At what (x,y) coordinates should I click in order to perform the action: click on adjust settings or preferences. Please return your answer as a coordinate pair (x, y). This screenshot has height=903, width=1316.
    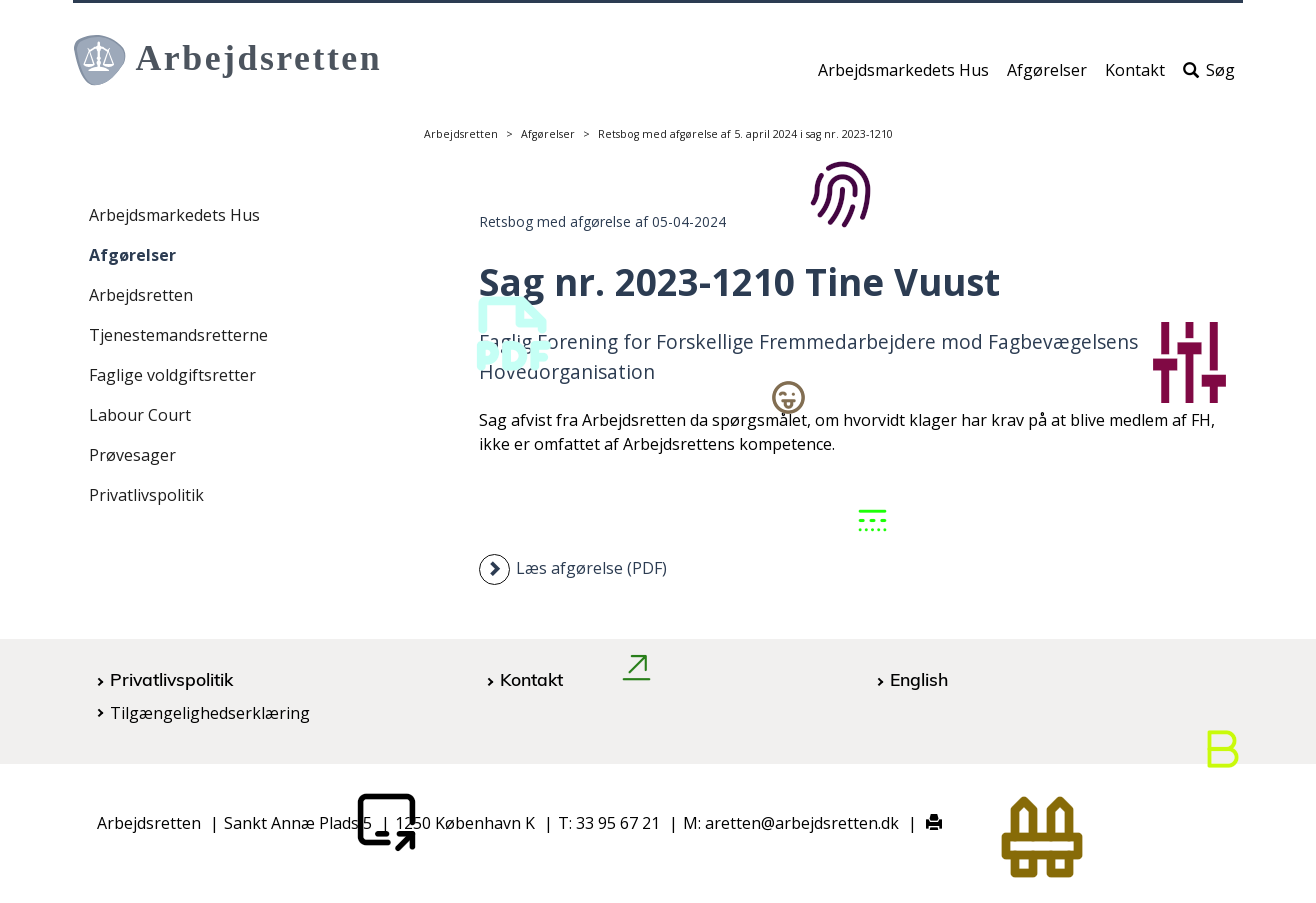
    Looking at the image, I should click on (1189, 362).